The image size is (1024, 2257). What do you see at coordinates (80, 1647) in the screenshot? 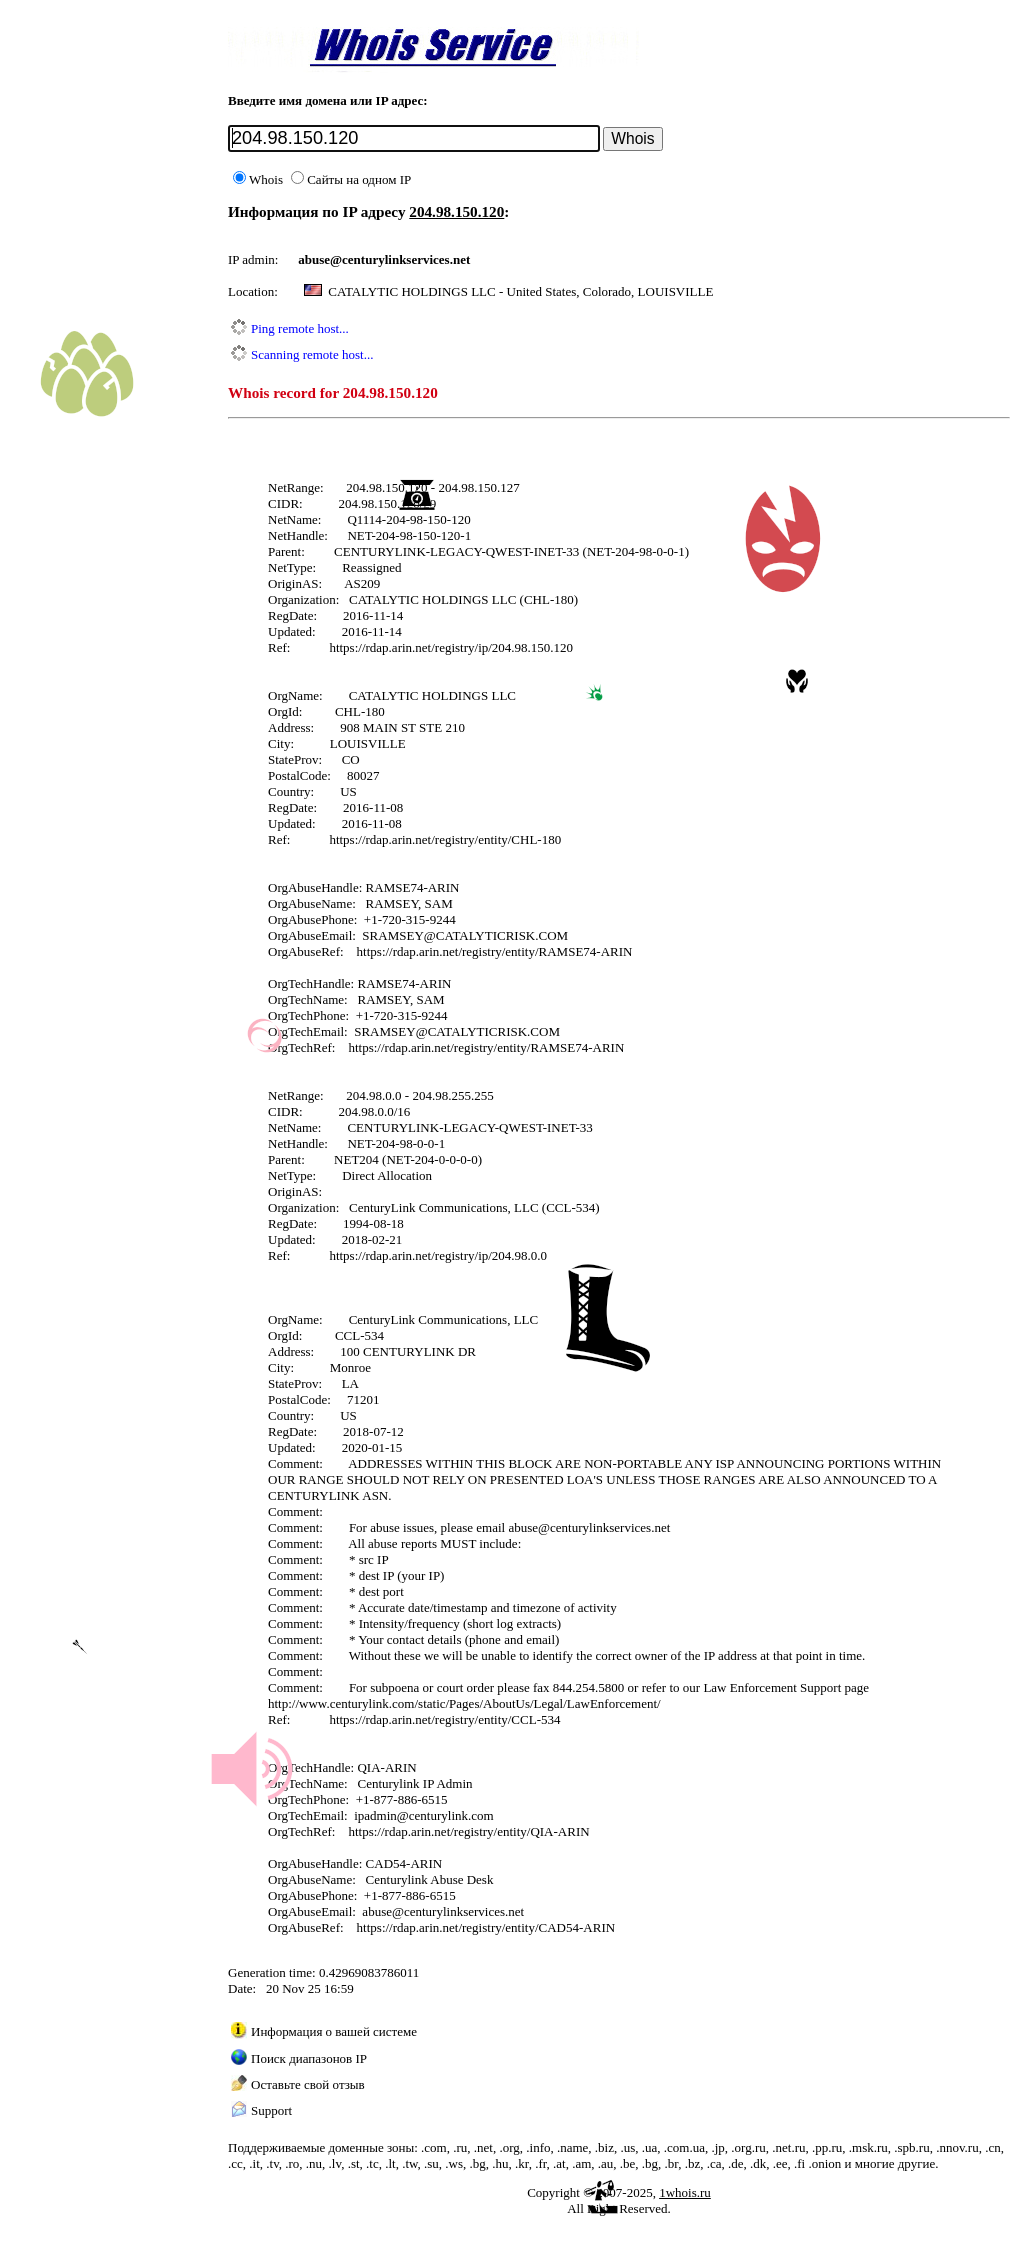
I see `play darts or dart-themed game` at bounding box center [80, 1647].